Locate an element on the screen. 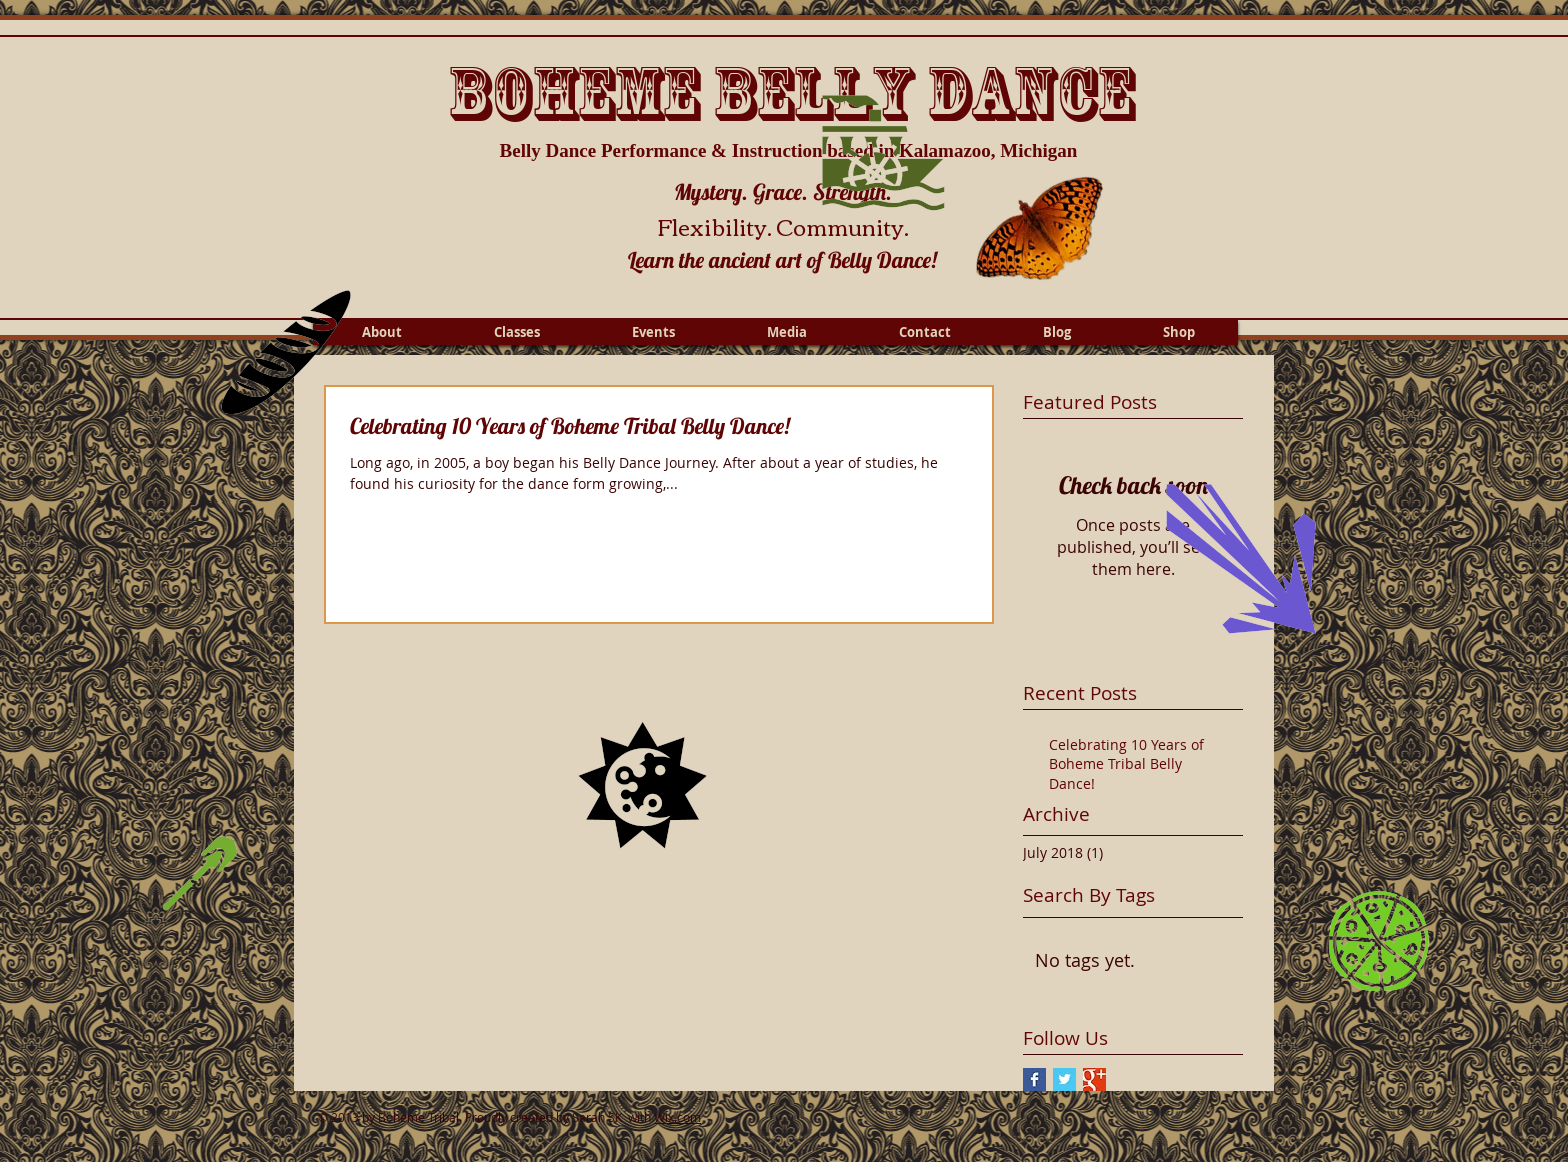  equip digging or excavation tool is located at coordinates (200, 875).